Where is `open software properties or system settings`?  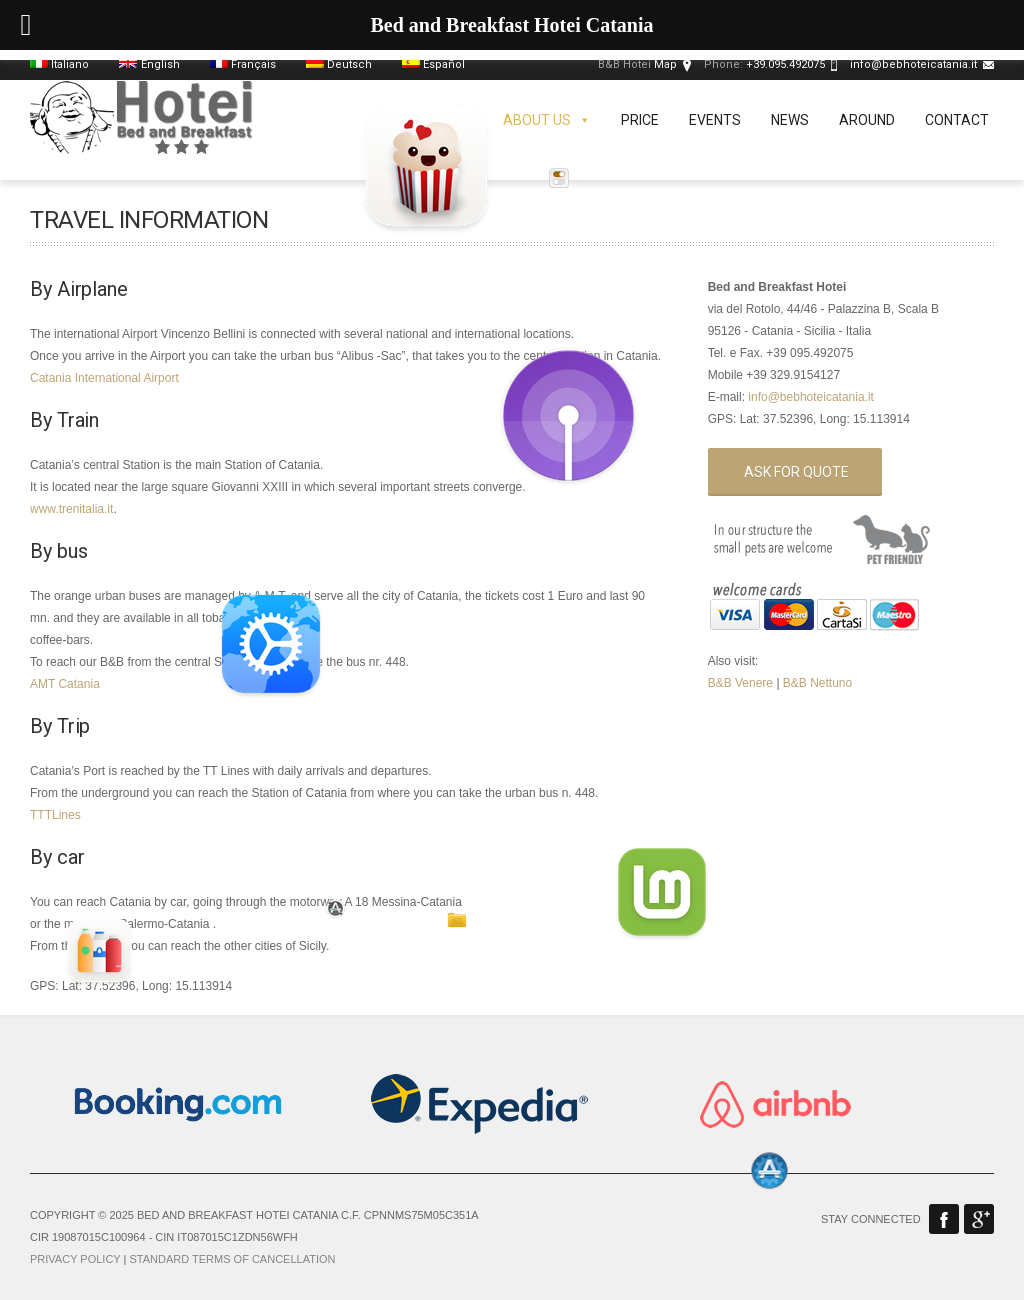
open software properties or system settings is located at coordinates (769, 1170).